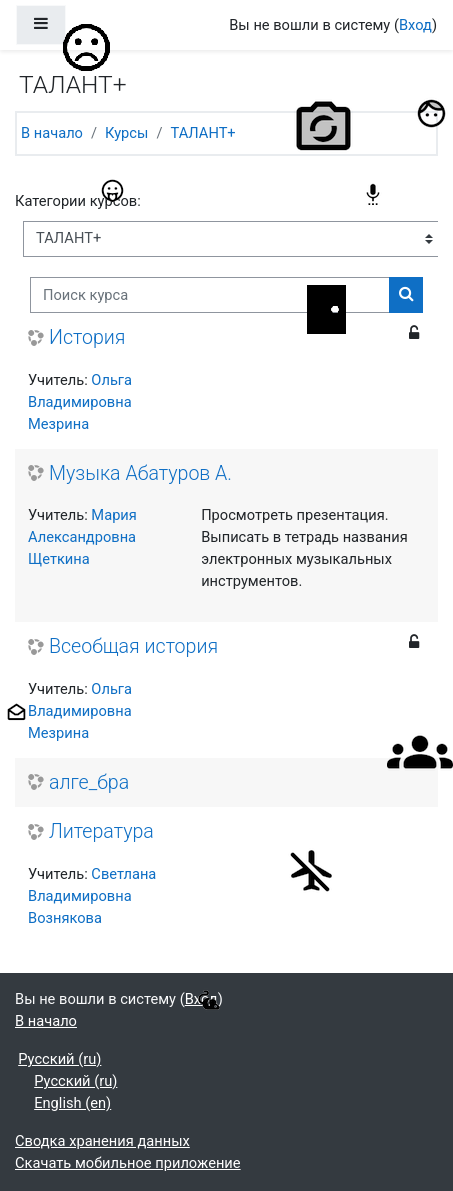 The width and height of the screenshot is (453, 1191). What do you see at coordinates (420, 752) in the screenshot?
I see `view or manage groups` at bounding box center [420, 752].